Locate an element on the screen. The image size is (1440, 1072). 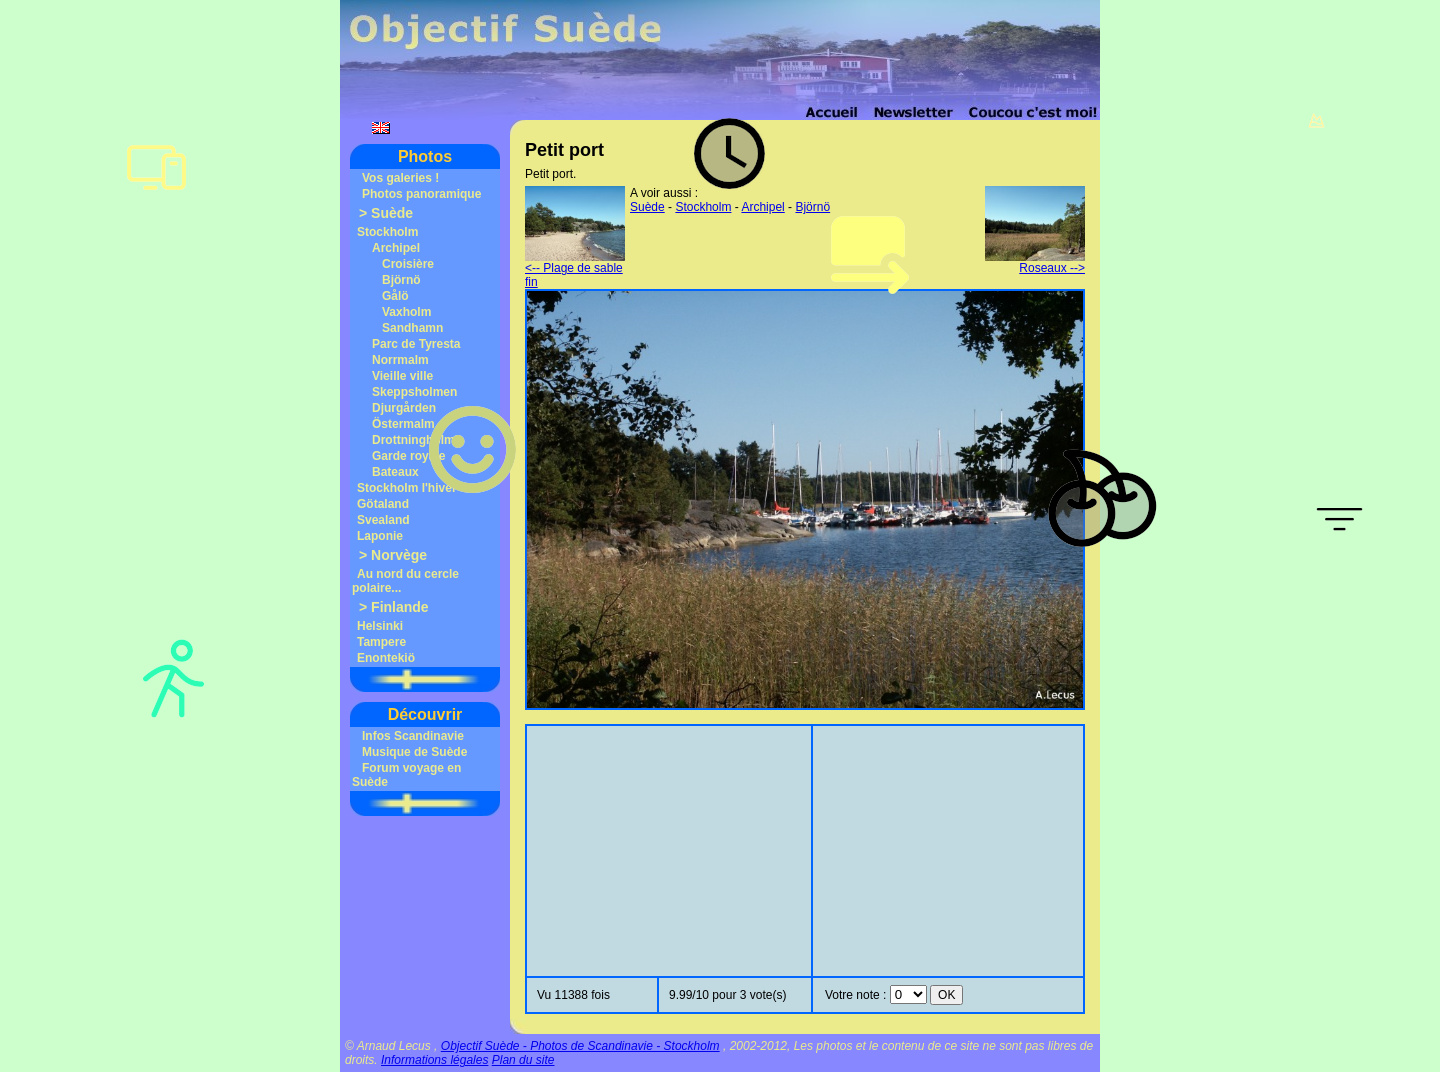
manage connected devices is located at coordinates (155, 167).